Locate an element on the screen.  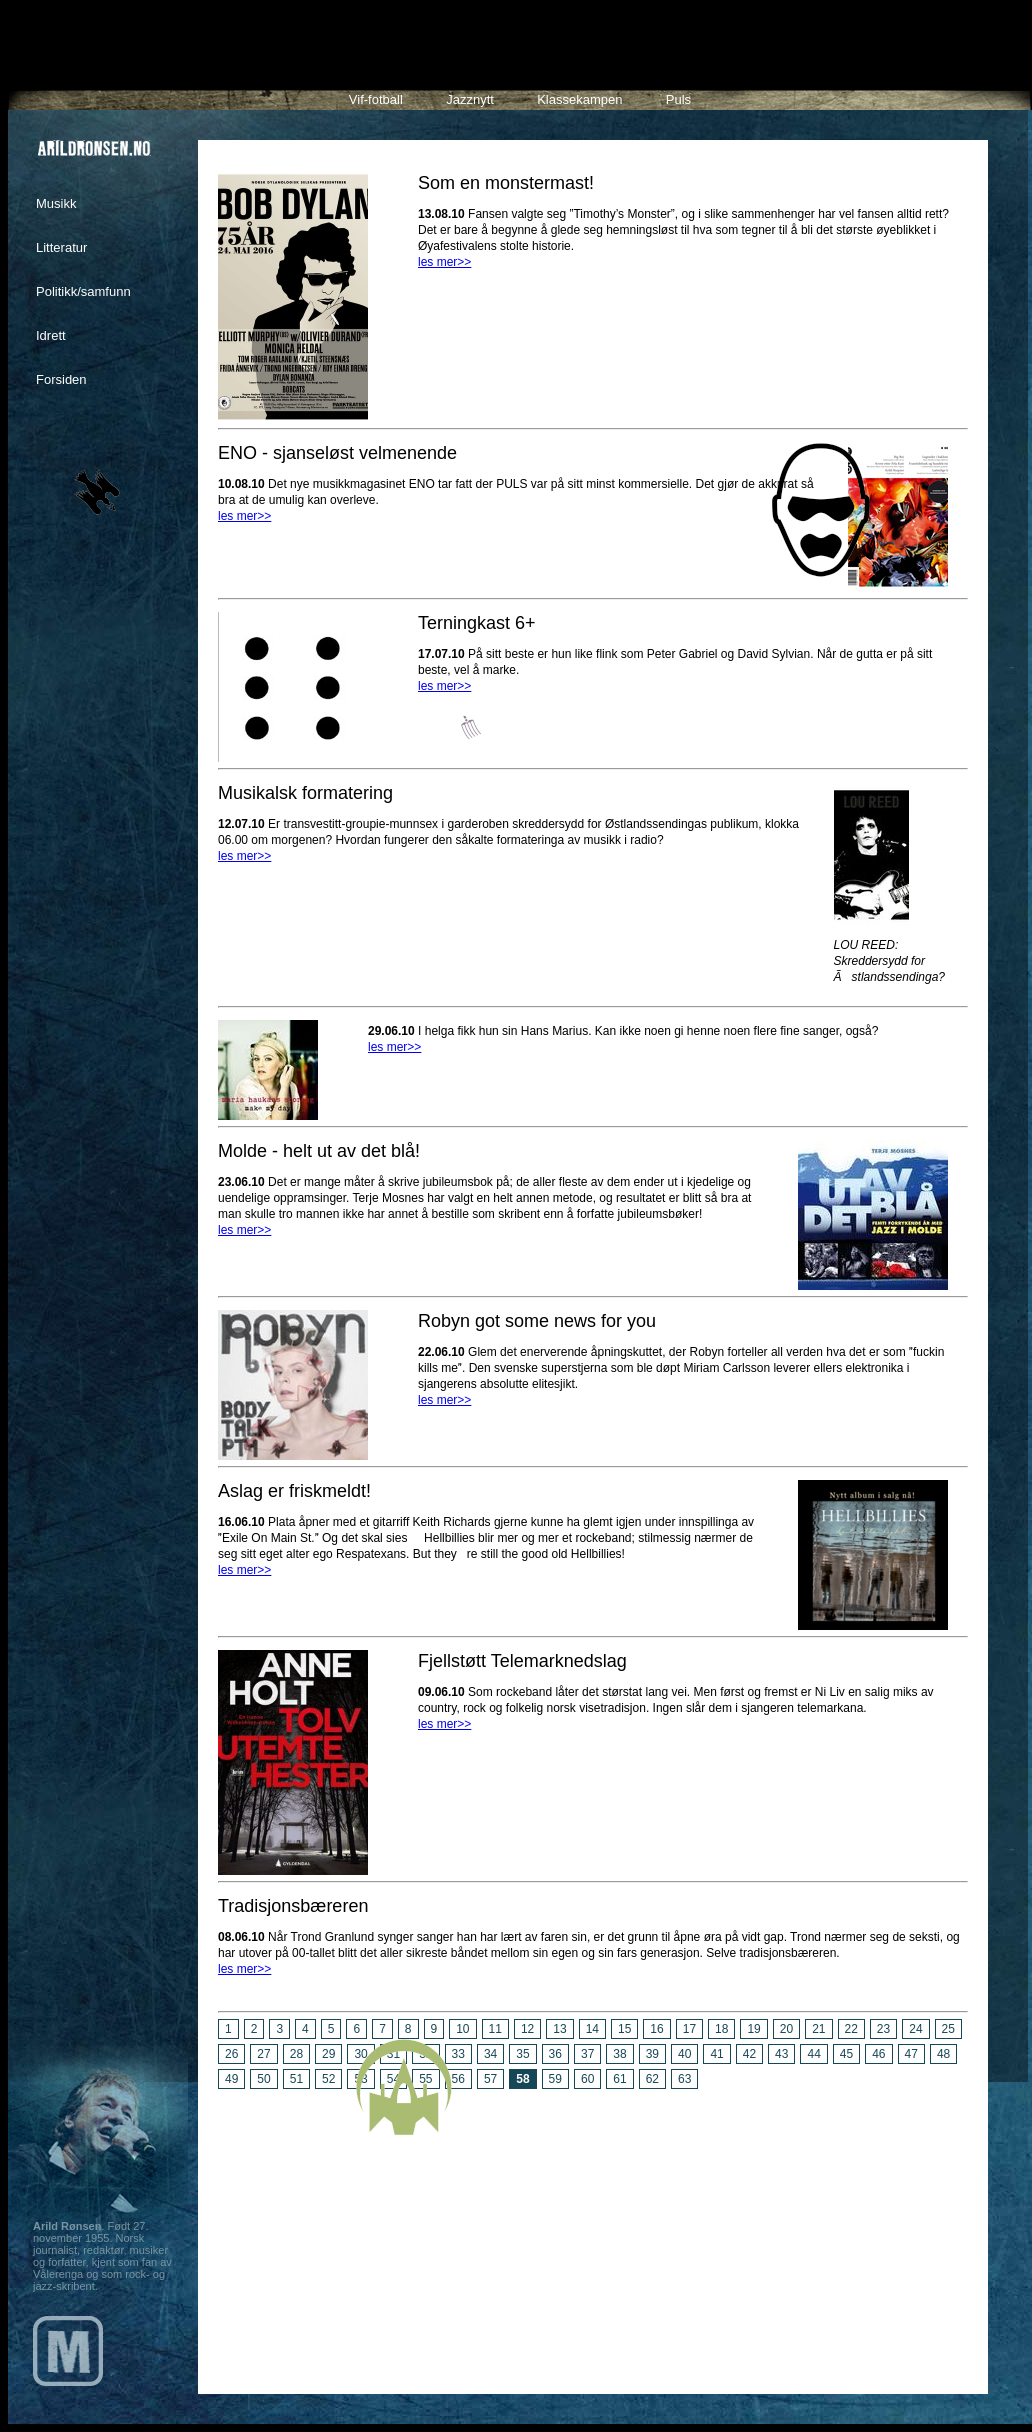
crow dive ability or attack skill is located at coordinates (97, 492).